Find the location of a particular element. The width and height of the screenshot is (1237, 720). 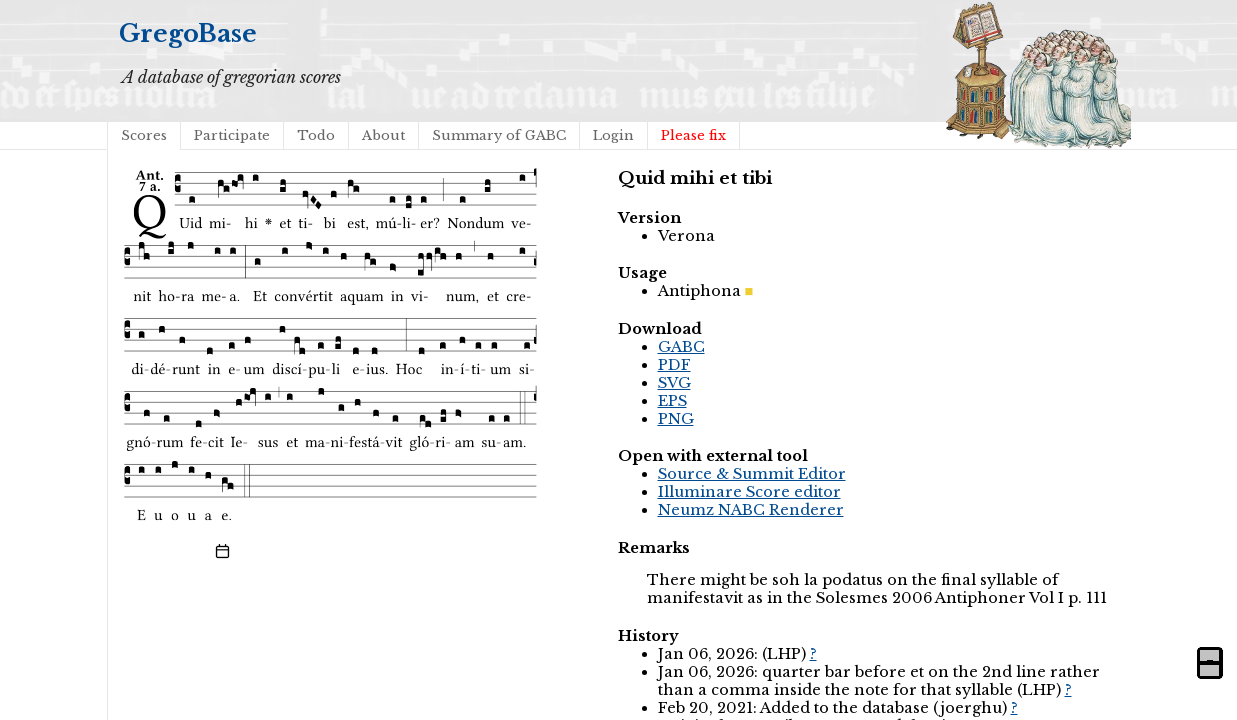

view window sensor status is located at coordinates (1210, 663).